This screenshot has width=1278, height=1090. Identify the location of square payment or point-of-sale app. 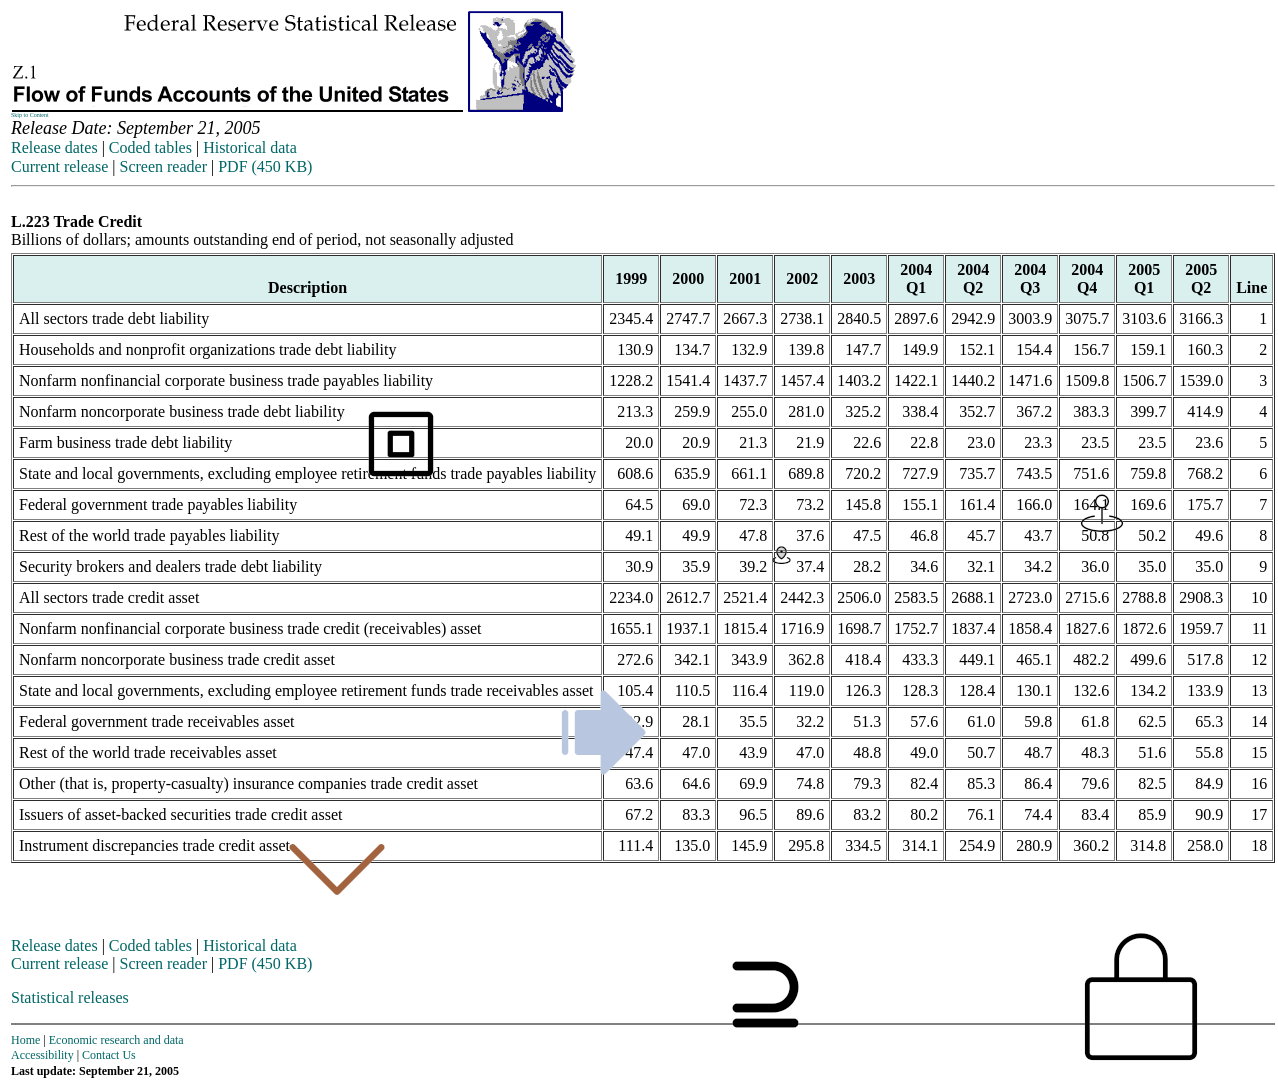
(401, 444).